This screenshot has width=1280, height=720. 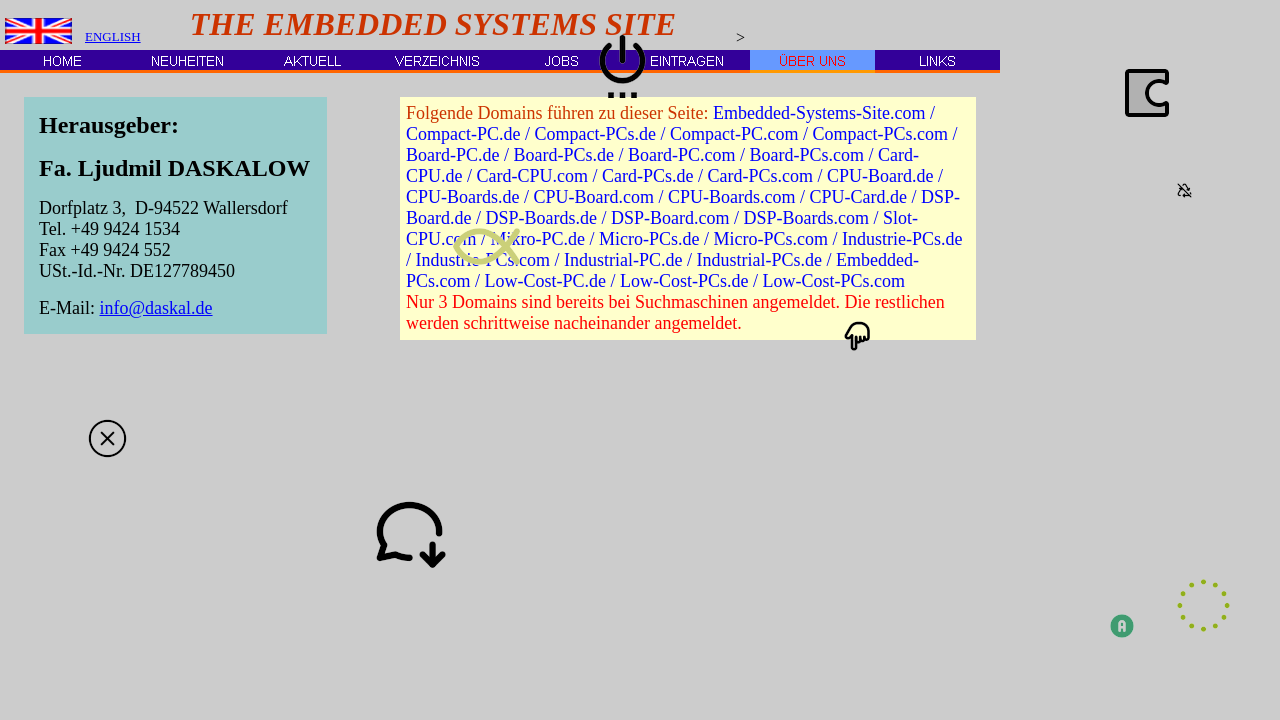 What do you see at coordinates (1147, 93) in the screenshot?
I see `open coda document app` at bounding box center [1147, 93].